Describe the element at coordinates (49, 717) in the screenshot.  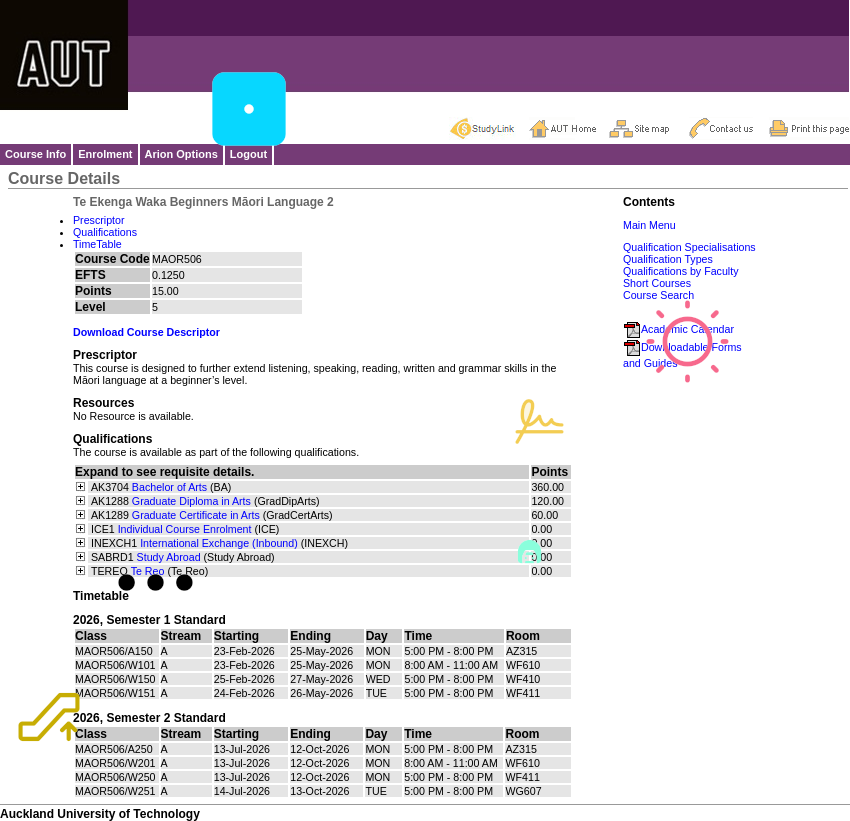
I see `indicates escalator going up` at that location.